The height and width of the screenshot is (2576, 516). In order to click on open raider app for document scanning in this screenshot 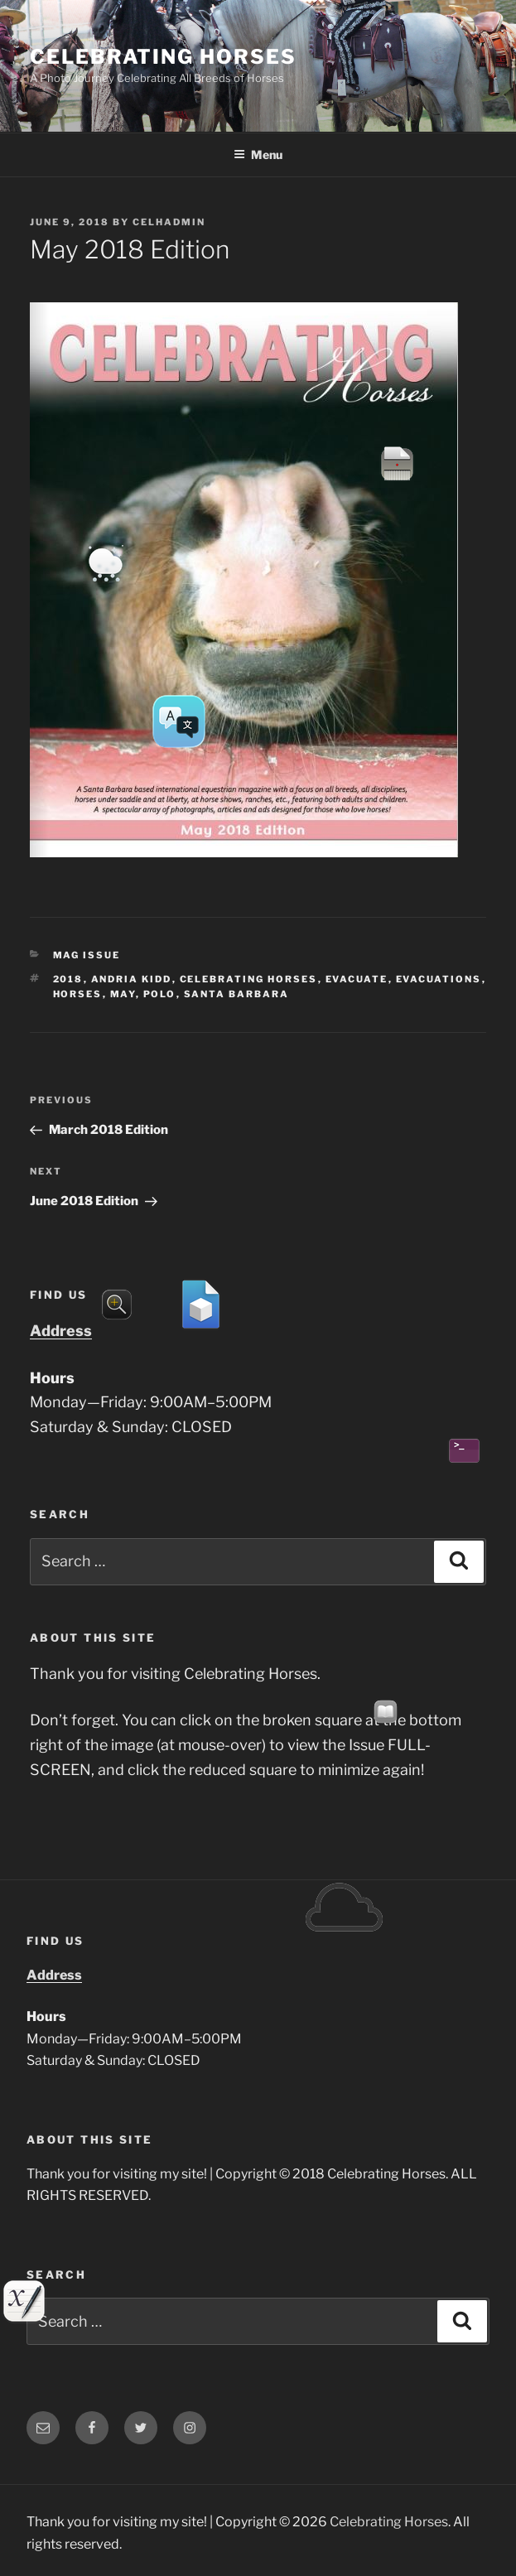, I will do `click(397, 464)`.